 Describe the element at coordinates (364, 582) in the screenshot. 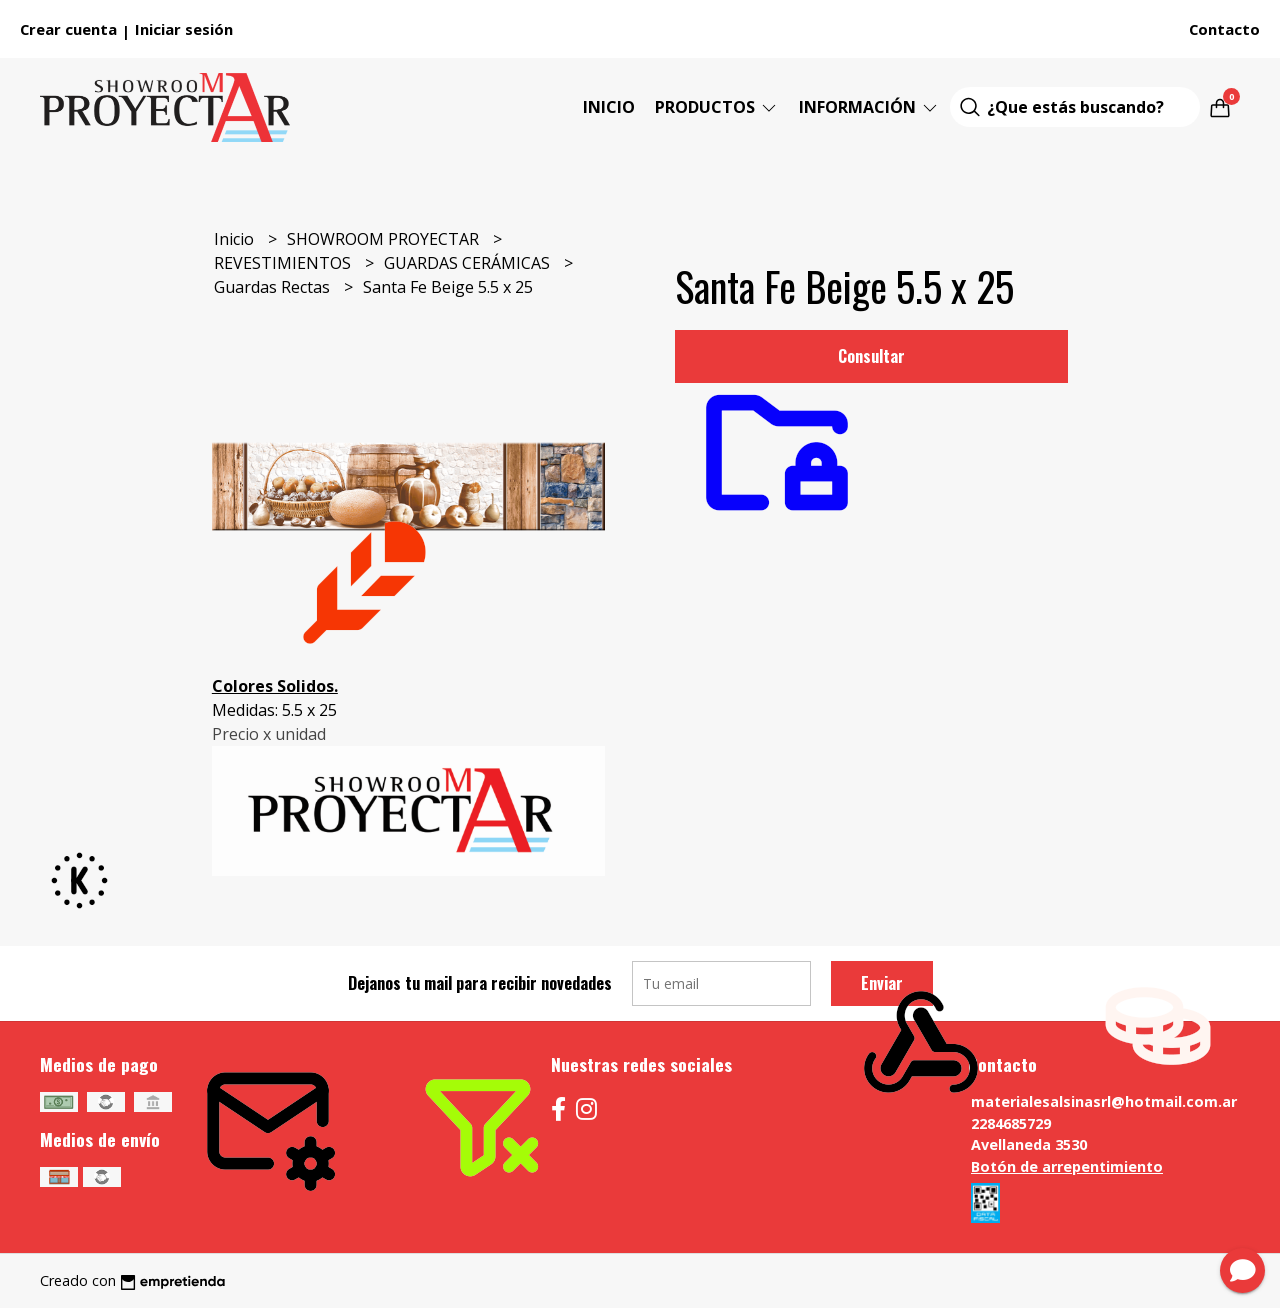

I see `compose a new post or message` at that location.